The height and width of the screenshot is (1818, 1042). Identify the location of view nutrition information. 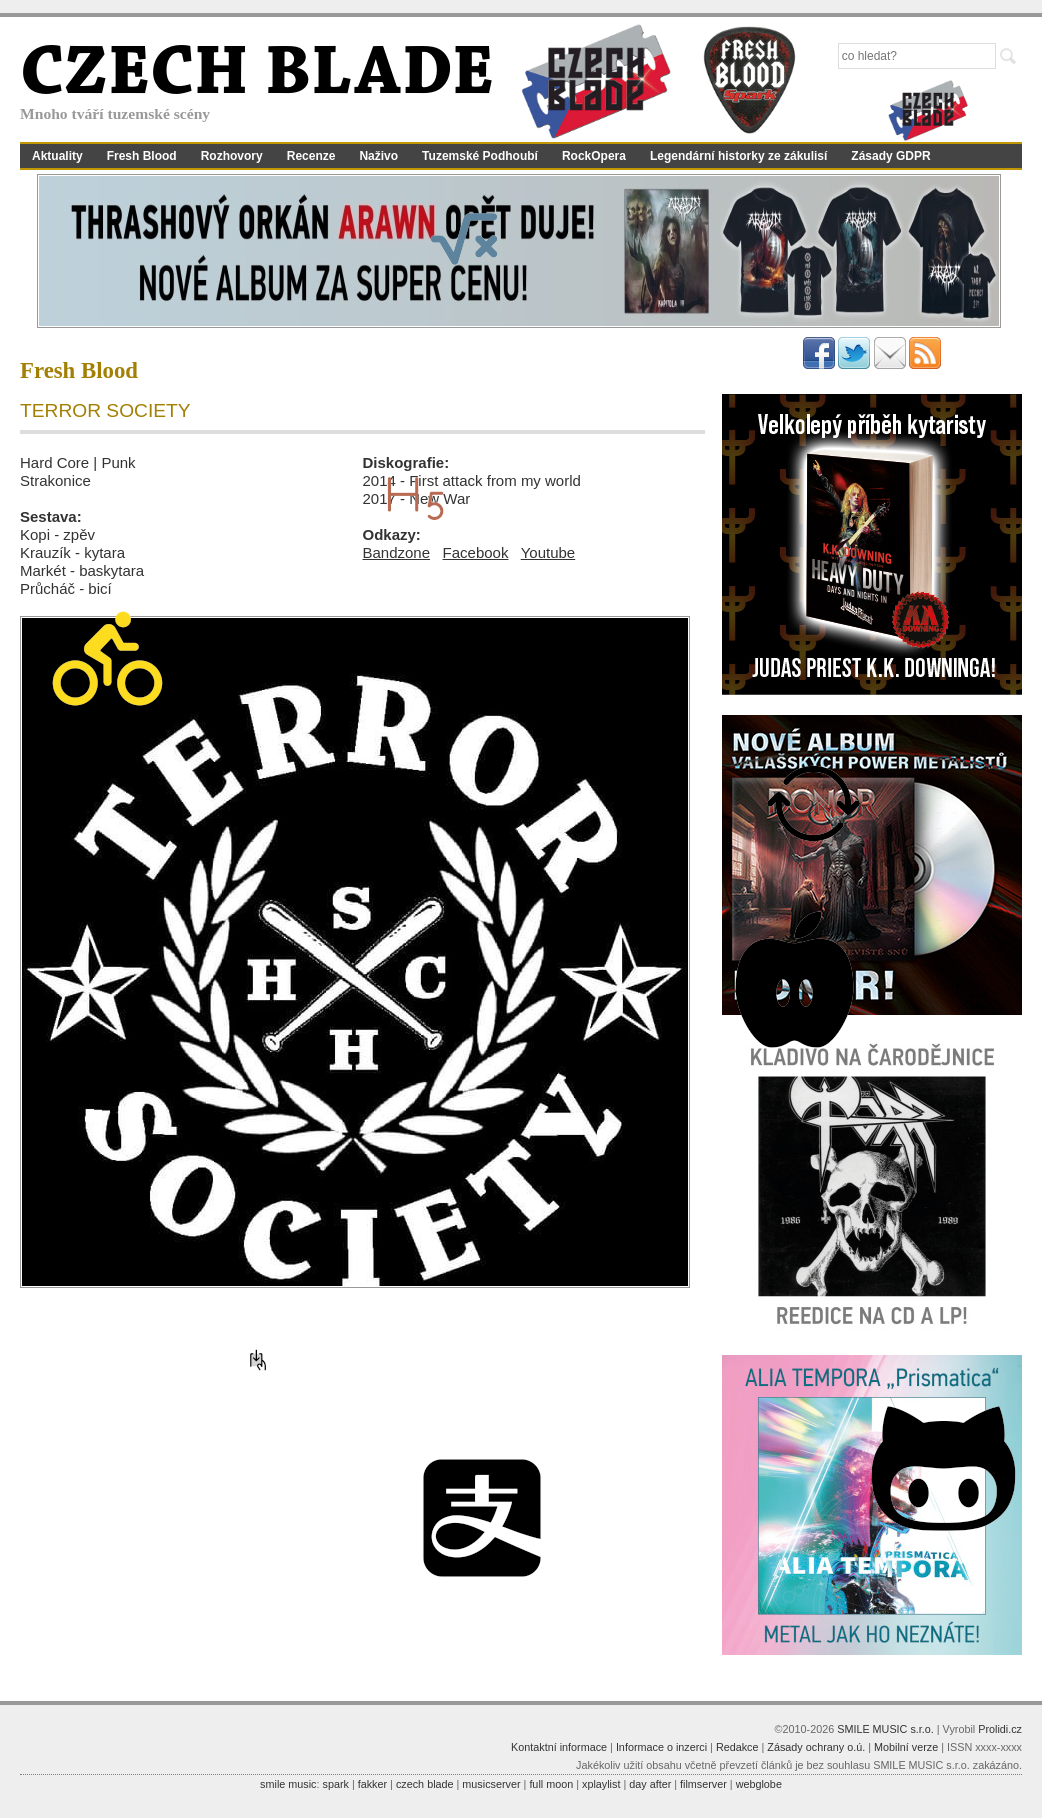
(794, 979).